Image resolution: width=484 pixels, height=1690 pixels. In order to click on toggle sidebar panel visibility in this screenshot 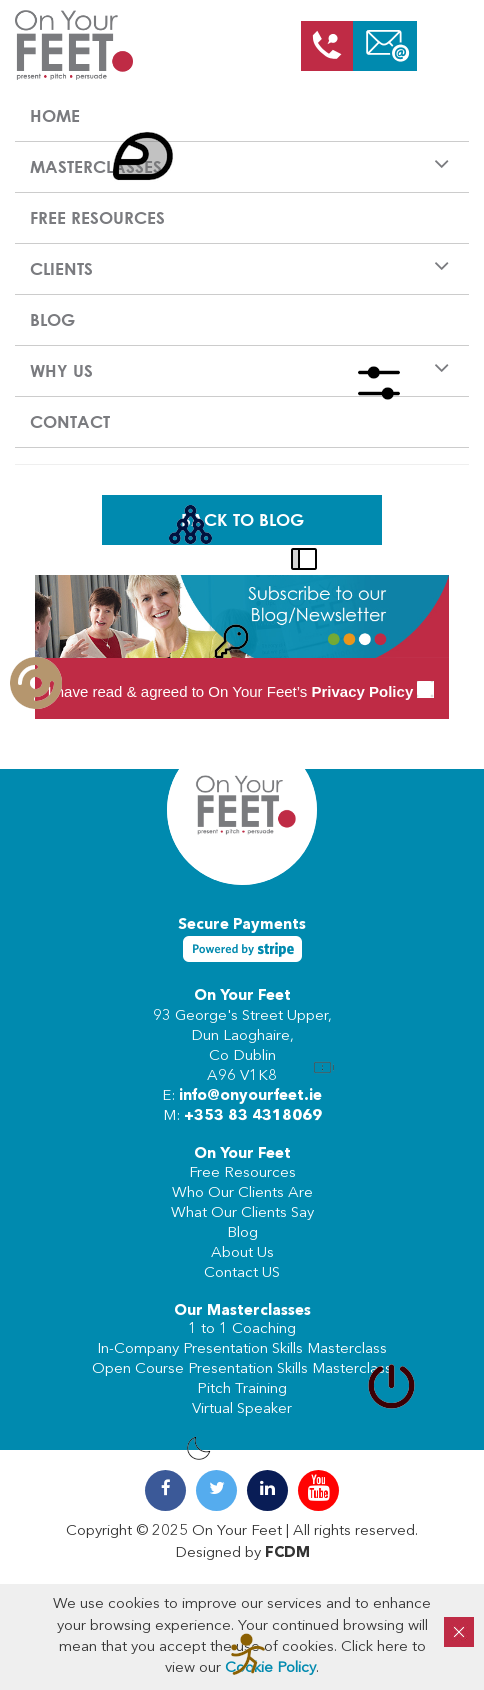, I will do `click(304, 559)`.